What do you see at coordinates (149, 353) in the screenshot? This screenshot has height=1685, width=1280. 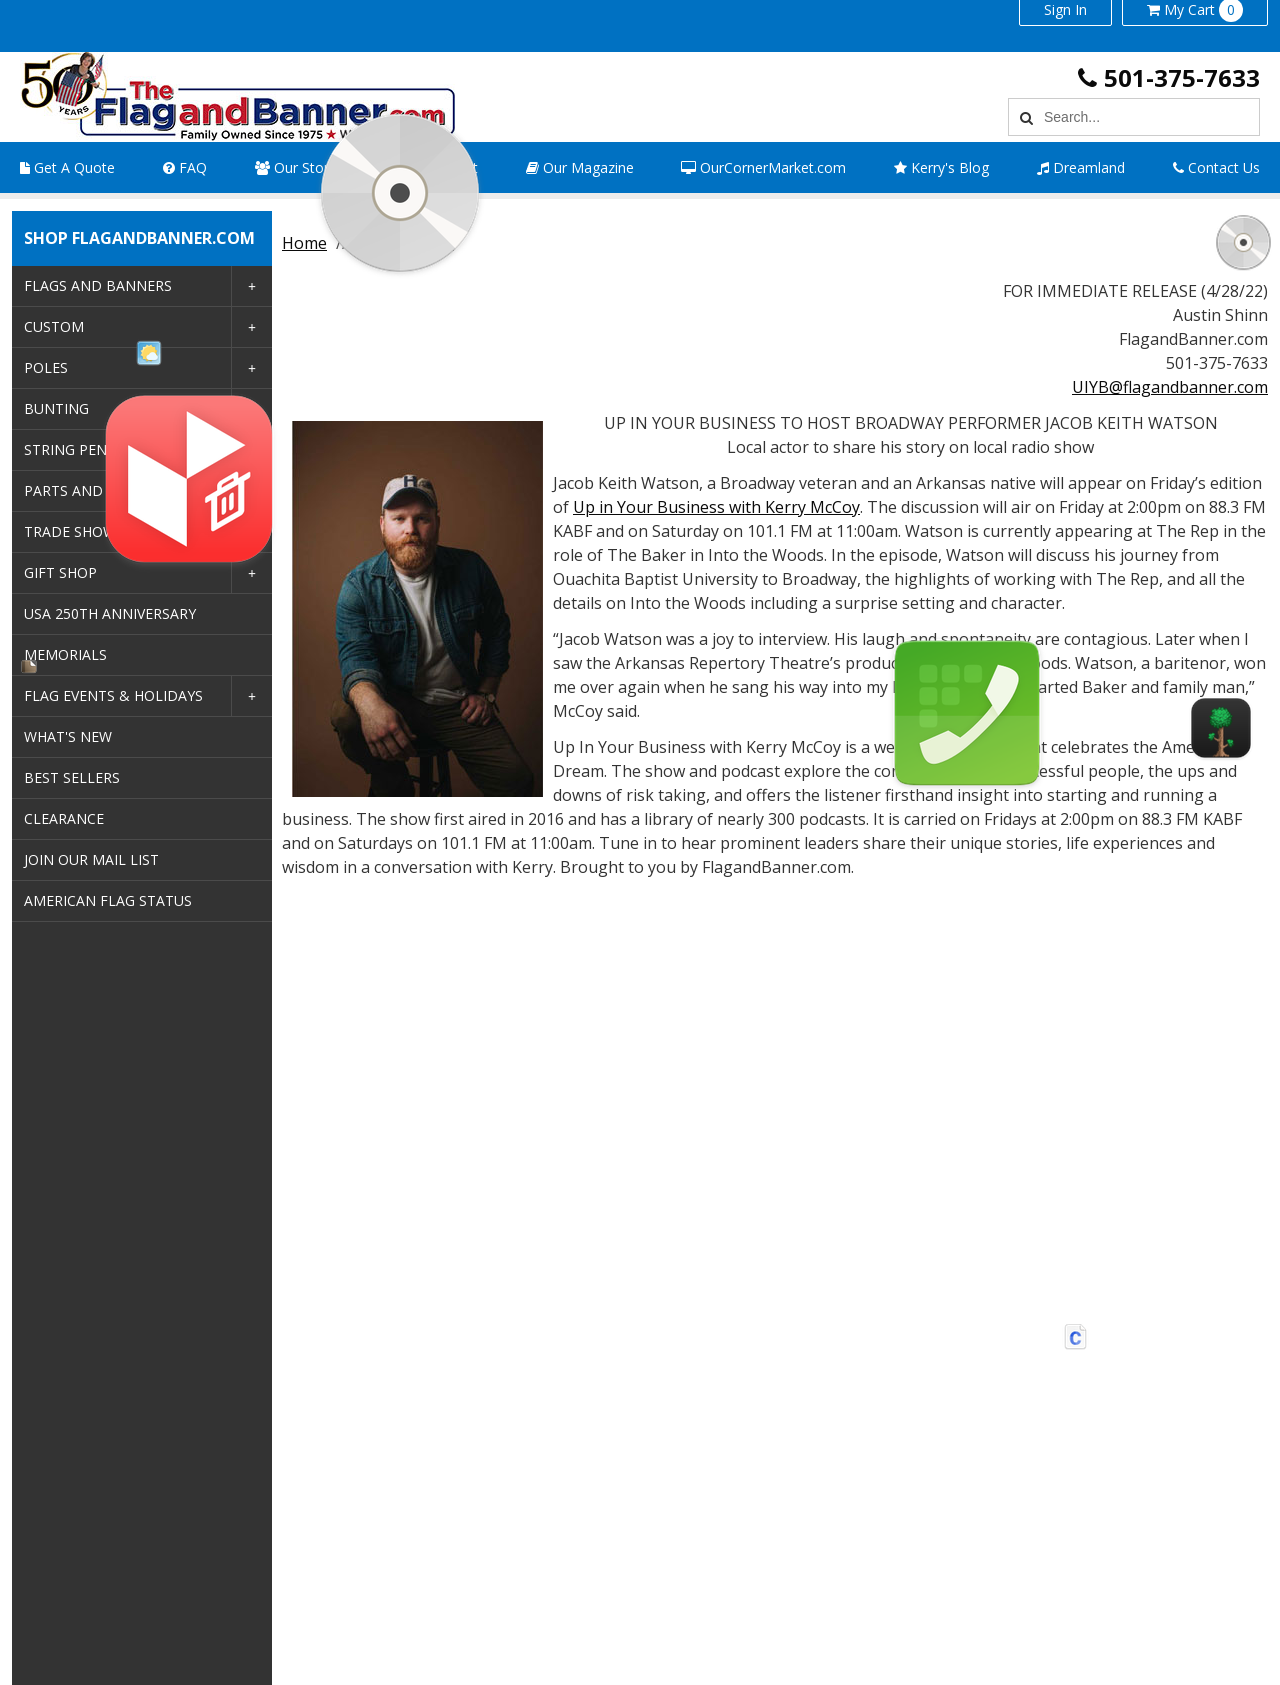 I see `open the weather app` at bounding box center [149, 353].